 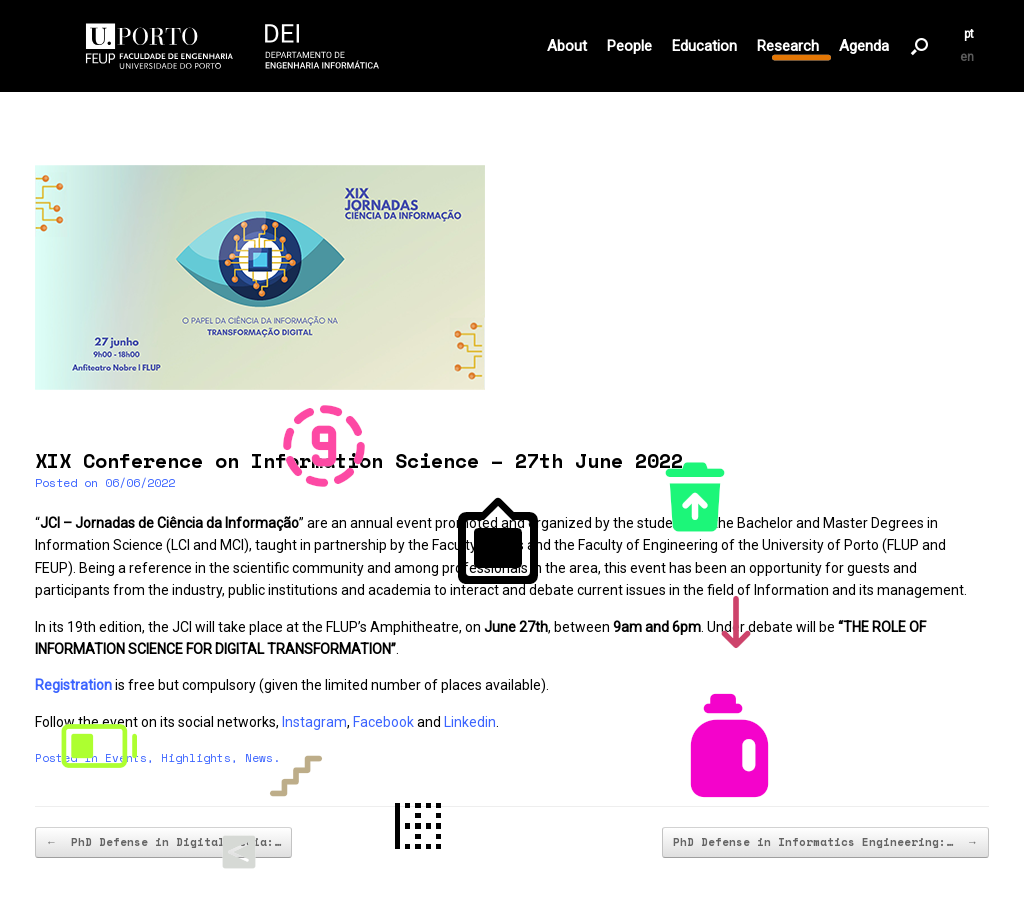 What do you see at coordinates (498, 544) in the screenshot?
I see `view photo in a decorative frame` at bounding box center [498, 544].